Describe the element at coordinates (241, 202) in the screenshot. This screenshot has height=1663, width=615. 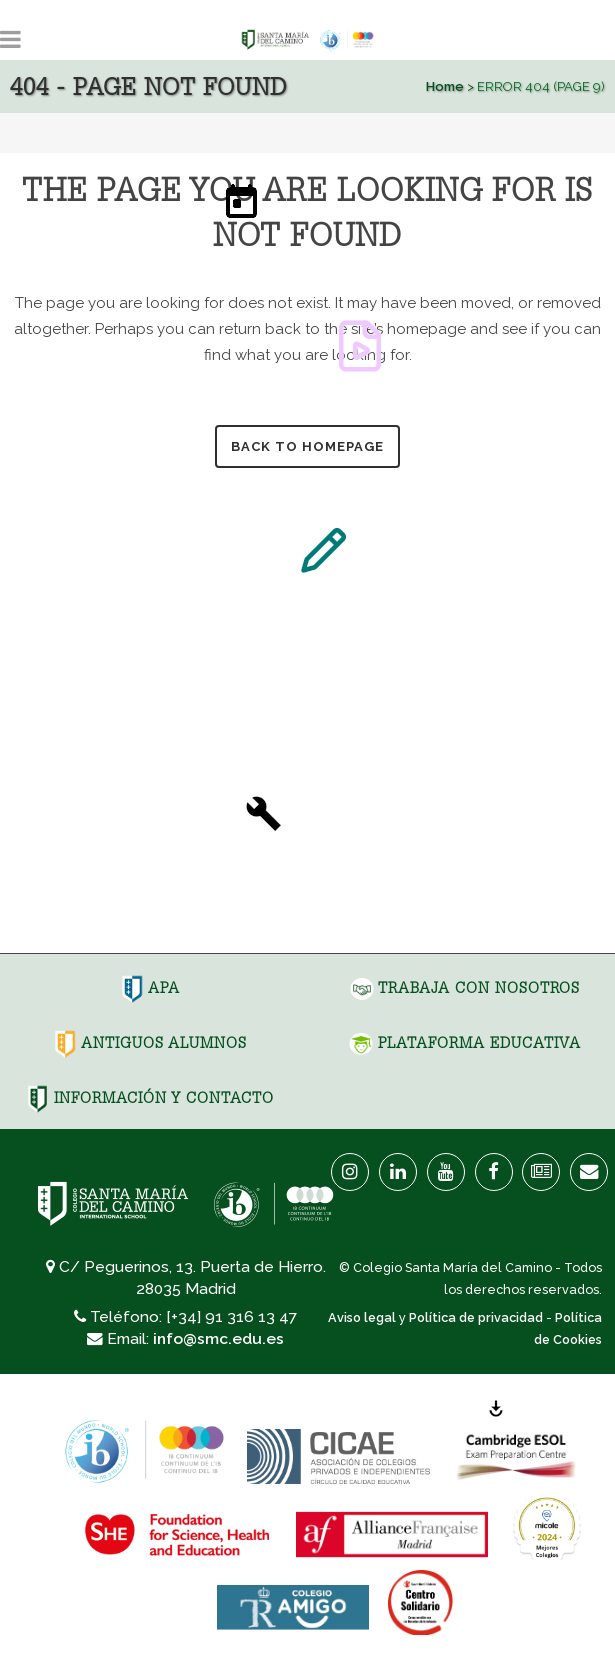
I see `view today's date or events` at that location.